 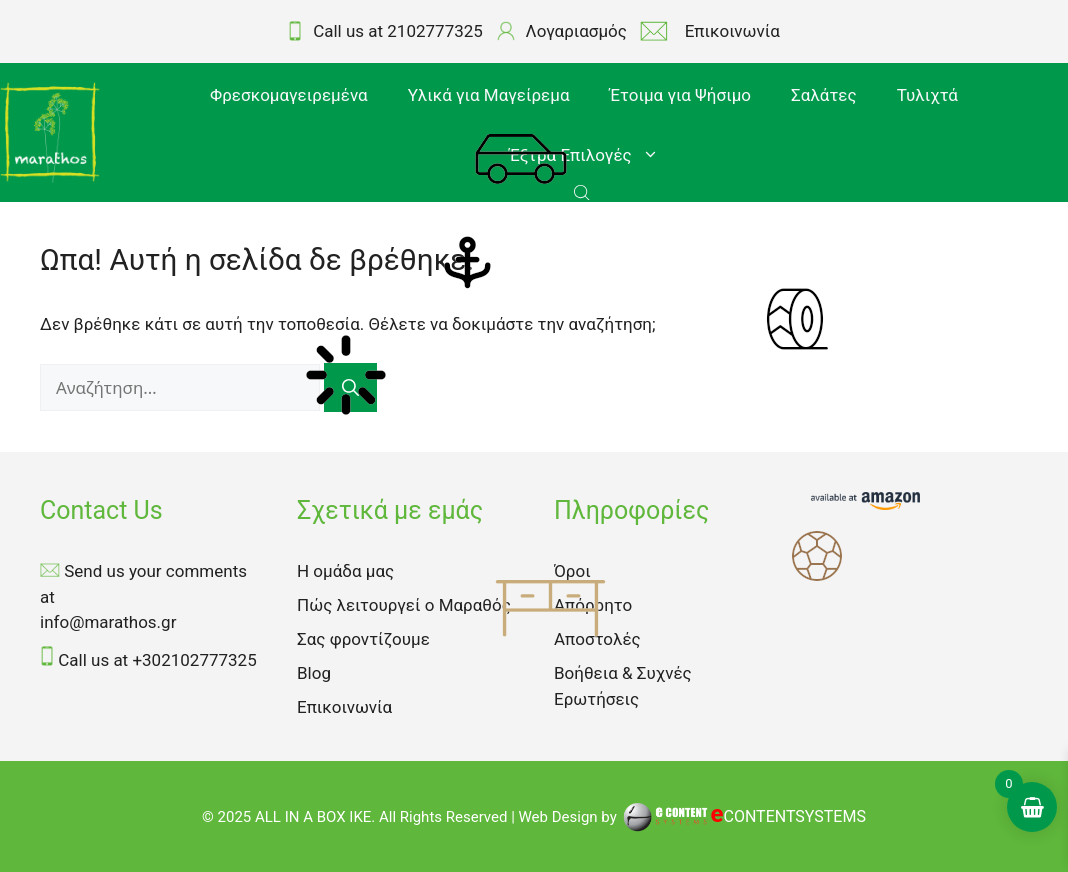 I want to click on indicates loading or processing in progress, so click(x=346, y=375).